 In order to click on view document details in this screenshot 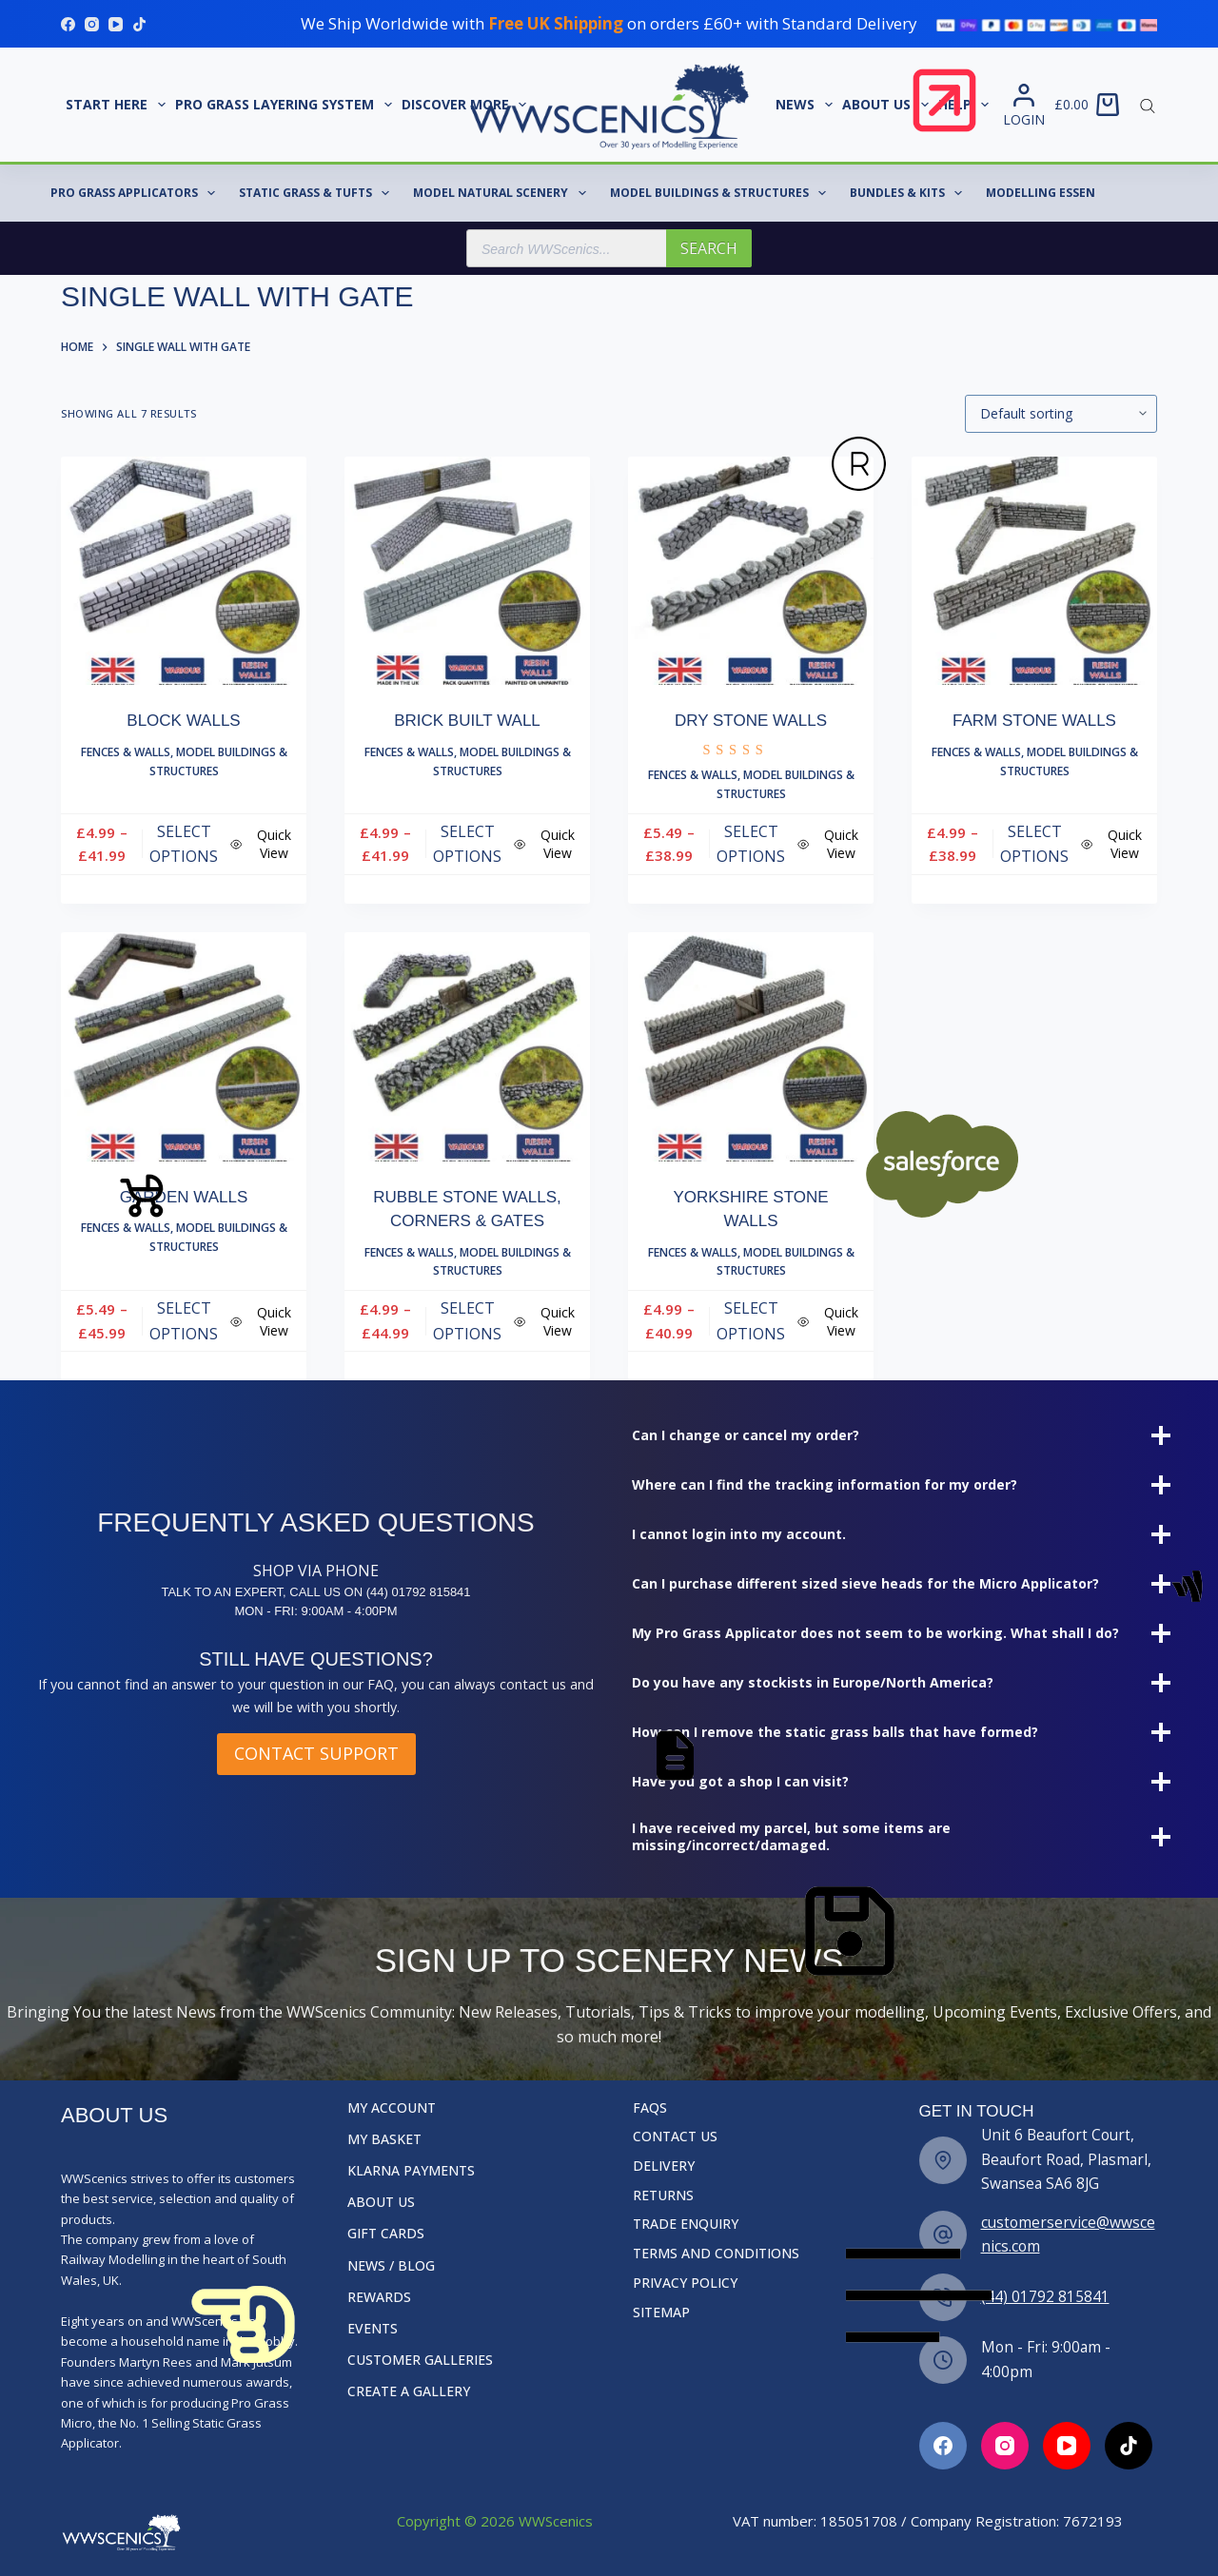, I will do `click(675, 1755)`.